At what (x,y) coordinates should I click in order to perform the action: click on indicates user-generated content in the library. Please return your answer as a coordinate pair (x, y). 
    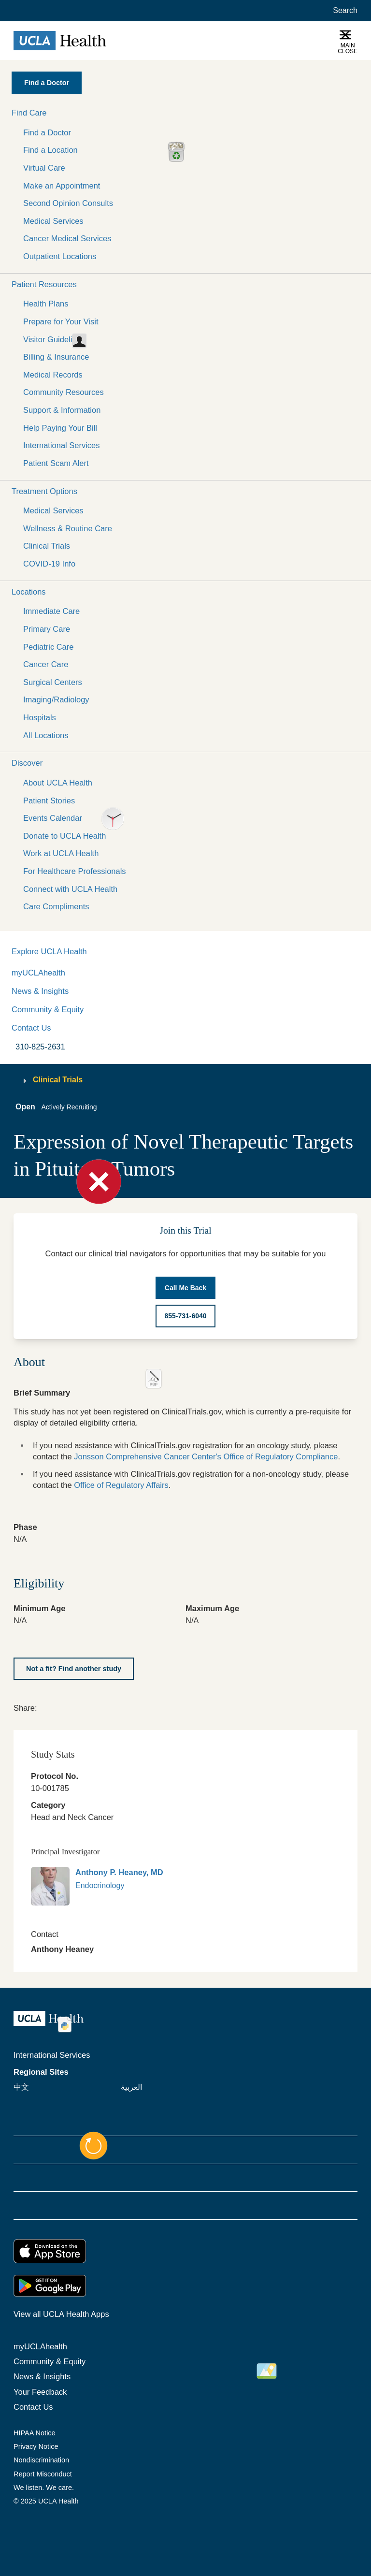
    Looking at the image, I should click on (70, 332).